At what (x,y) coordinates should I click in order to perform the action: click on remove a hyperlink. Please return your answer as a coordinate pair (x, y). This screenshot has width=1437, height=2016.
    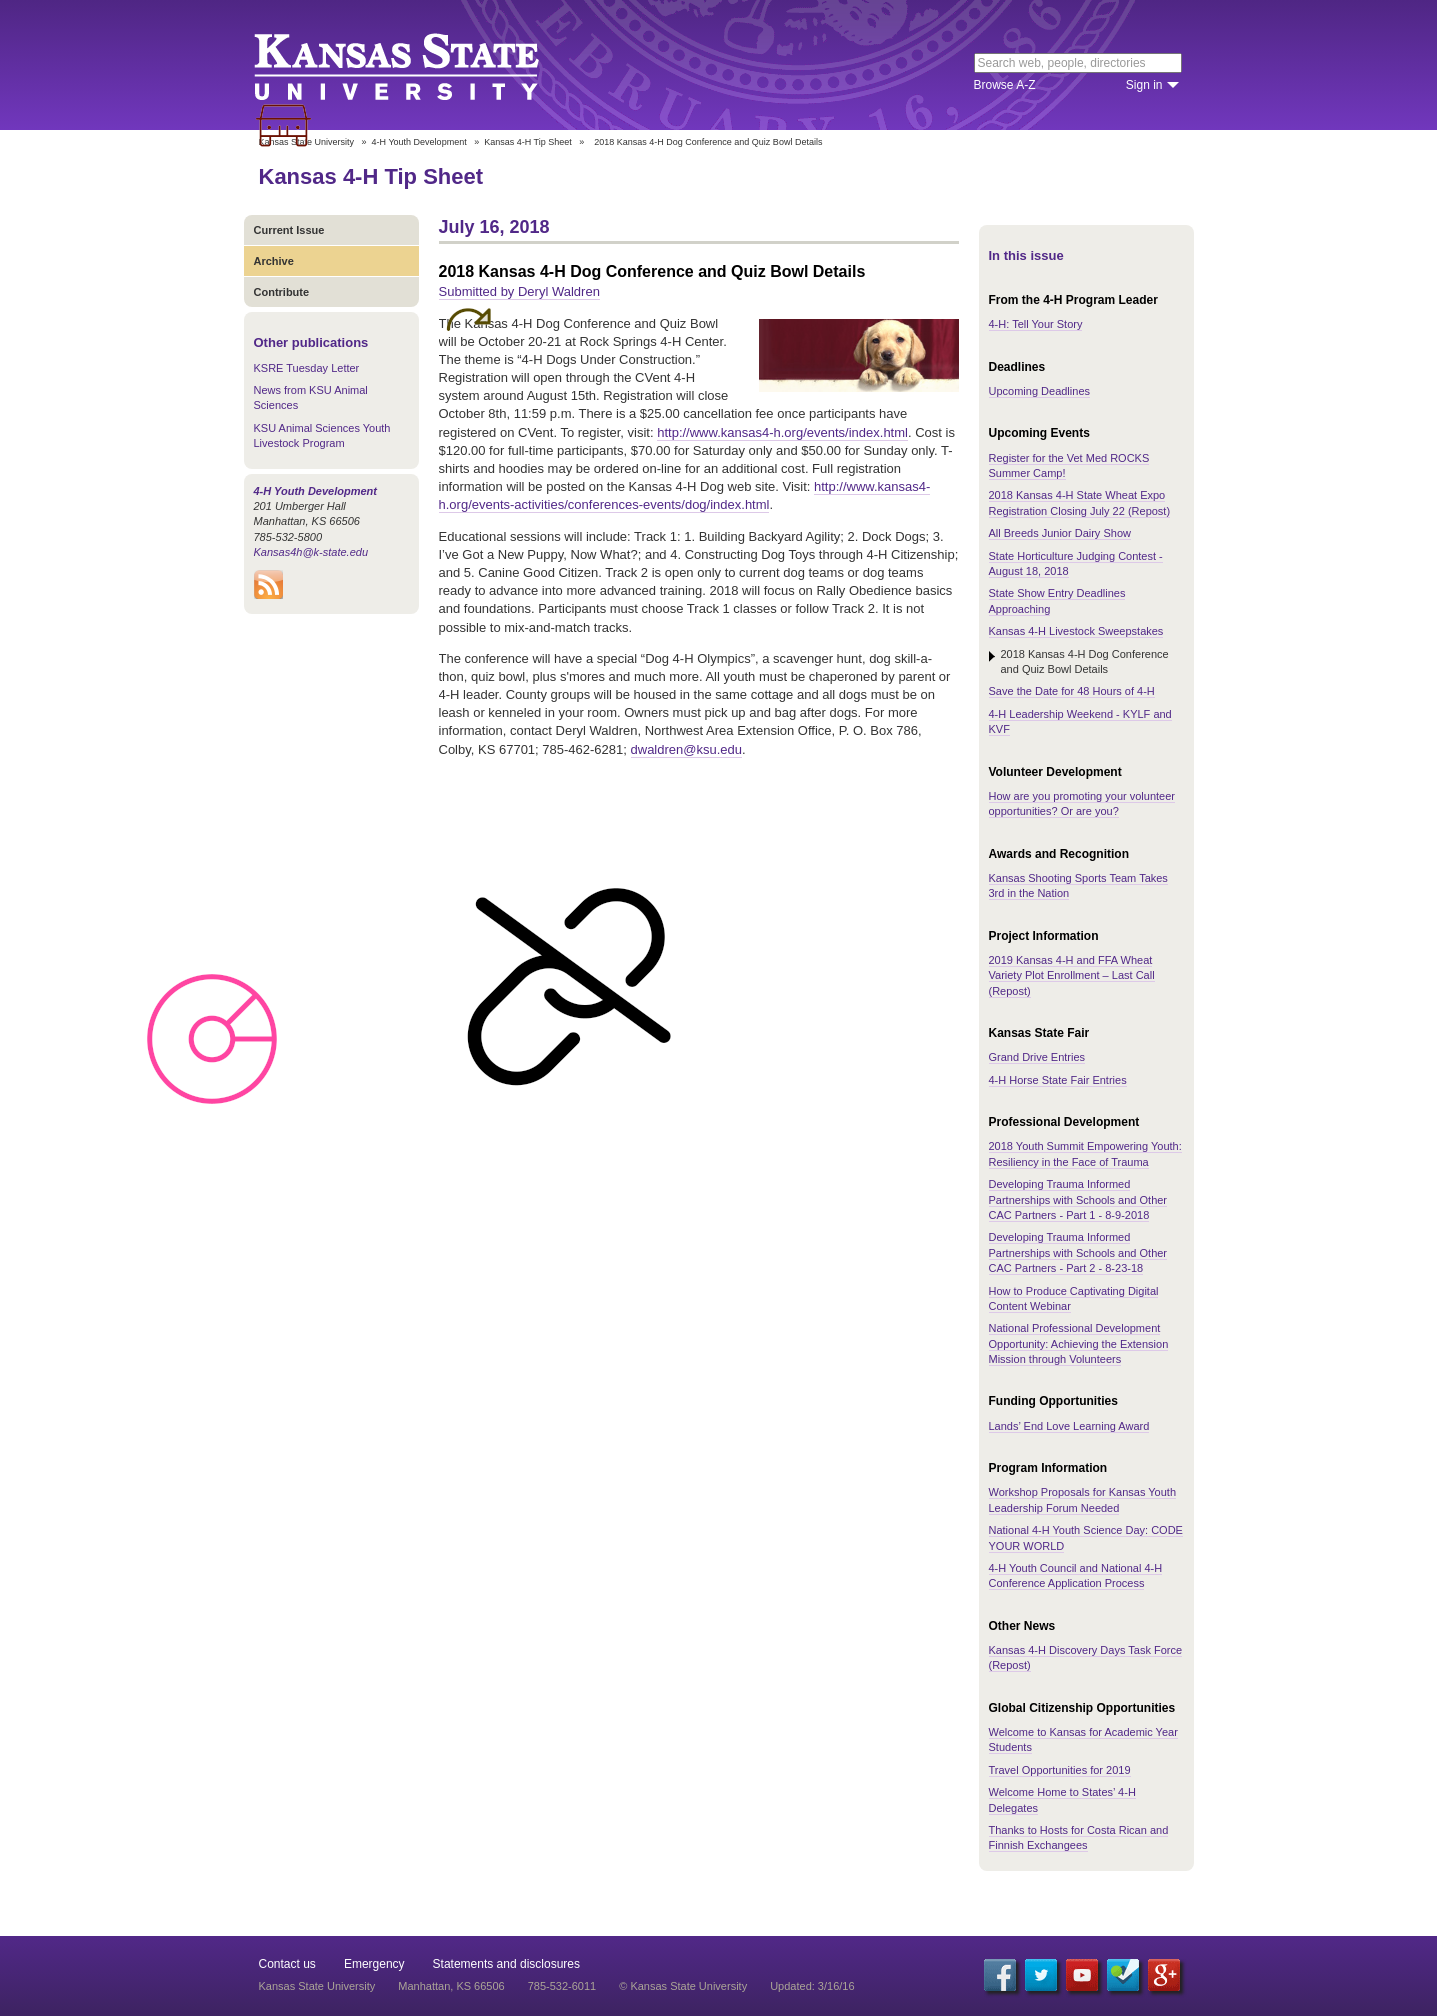
    Looking at the image, I should click on (566, 986).